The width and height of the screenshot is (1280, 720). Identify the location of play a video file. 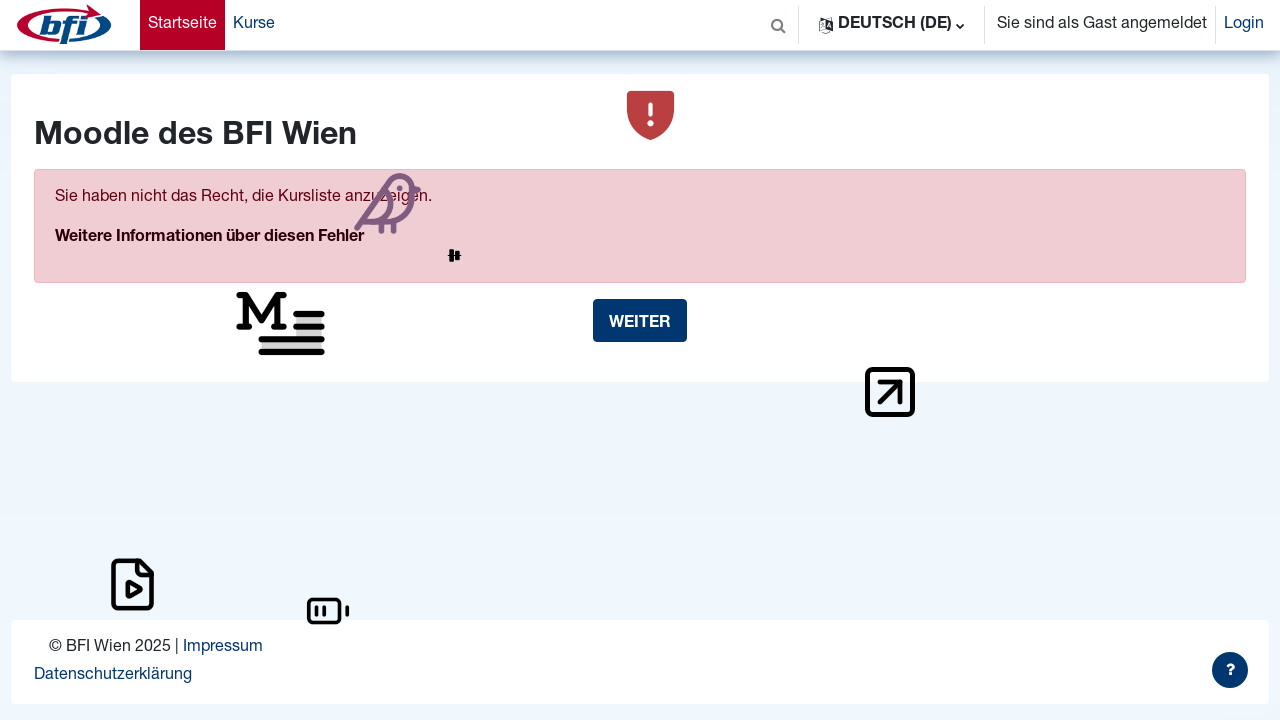
(132, 584).